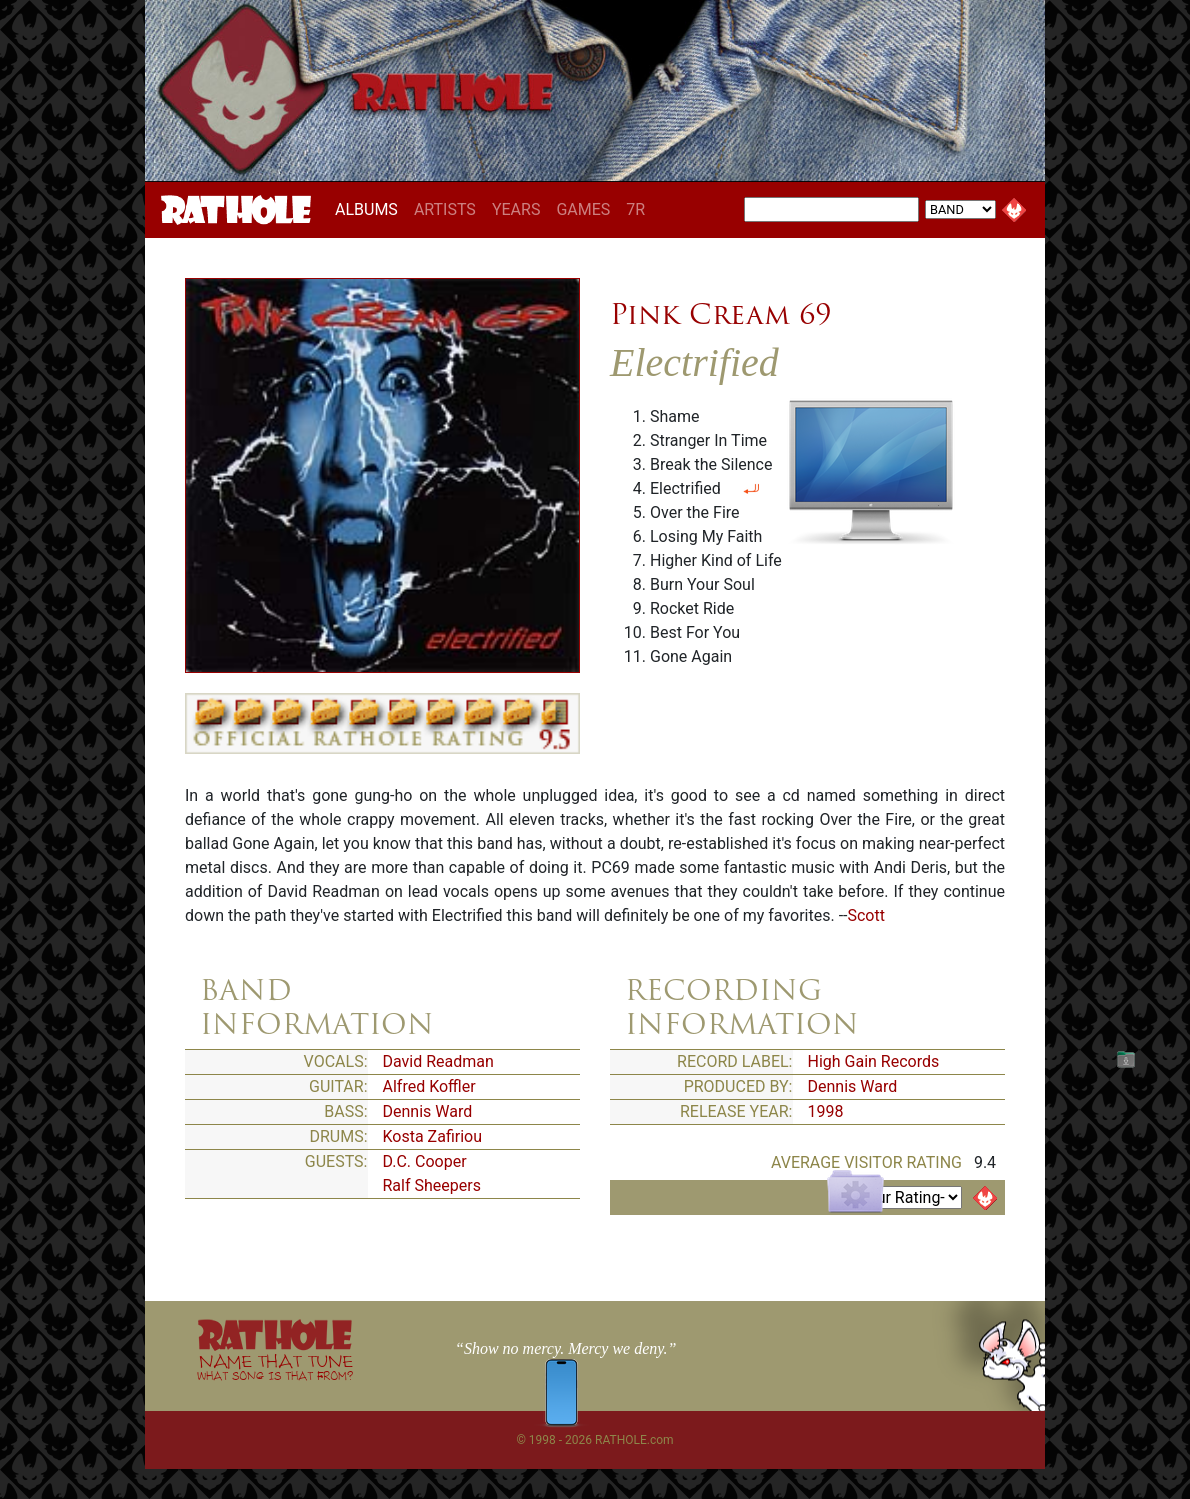 The image size is (1190, 1499). What do you see at coordinates (871, 465) in the screenshot?
I see `apple cinema display monitor` at bounding box center [871, 465].